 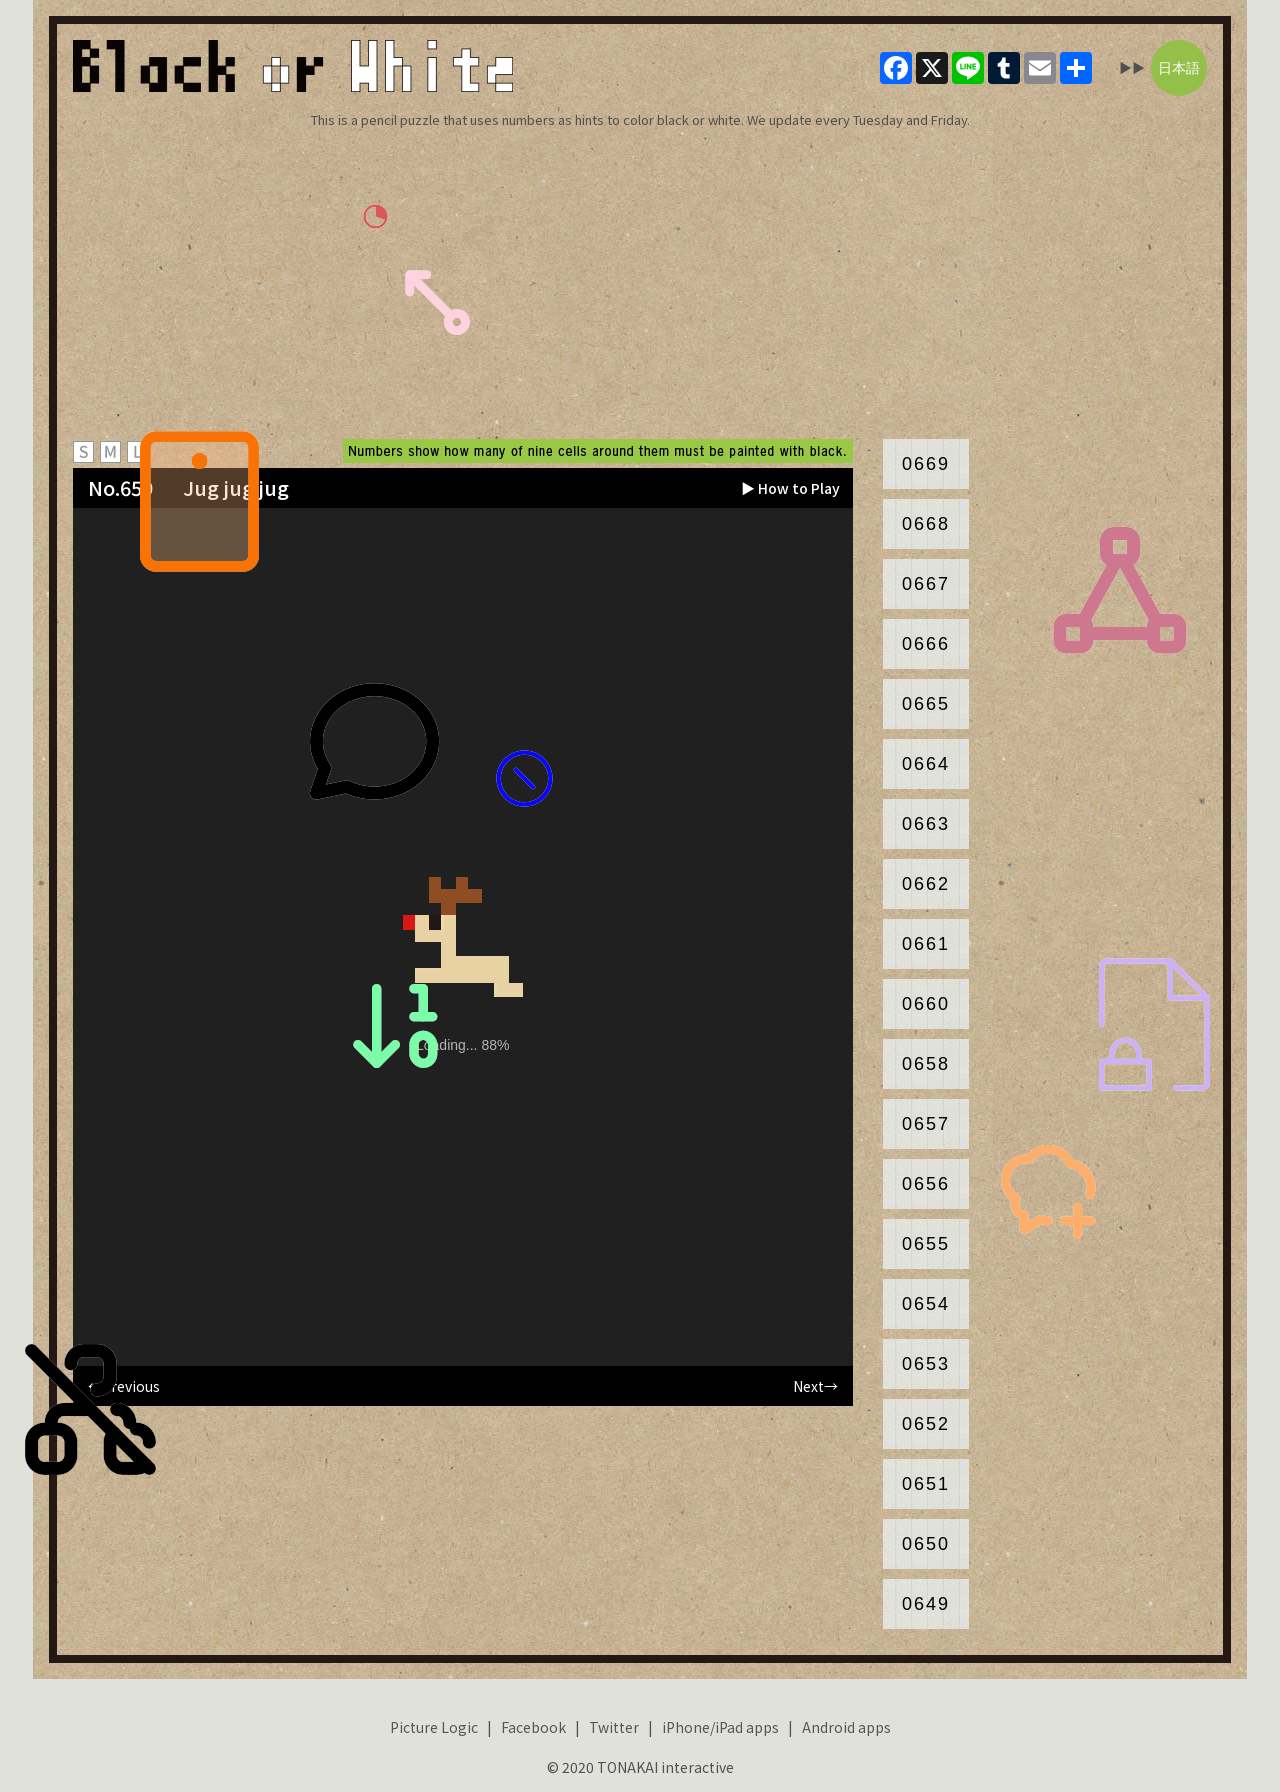 What do you see at coordinates (524, 778) in the screenshot?
I see `indicates a prohibited or restricted action` at bounding box center [524, 778].